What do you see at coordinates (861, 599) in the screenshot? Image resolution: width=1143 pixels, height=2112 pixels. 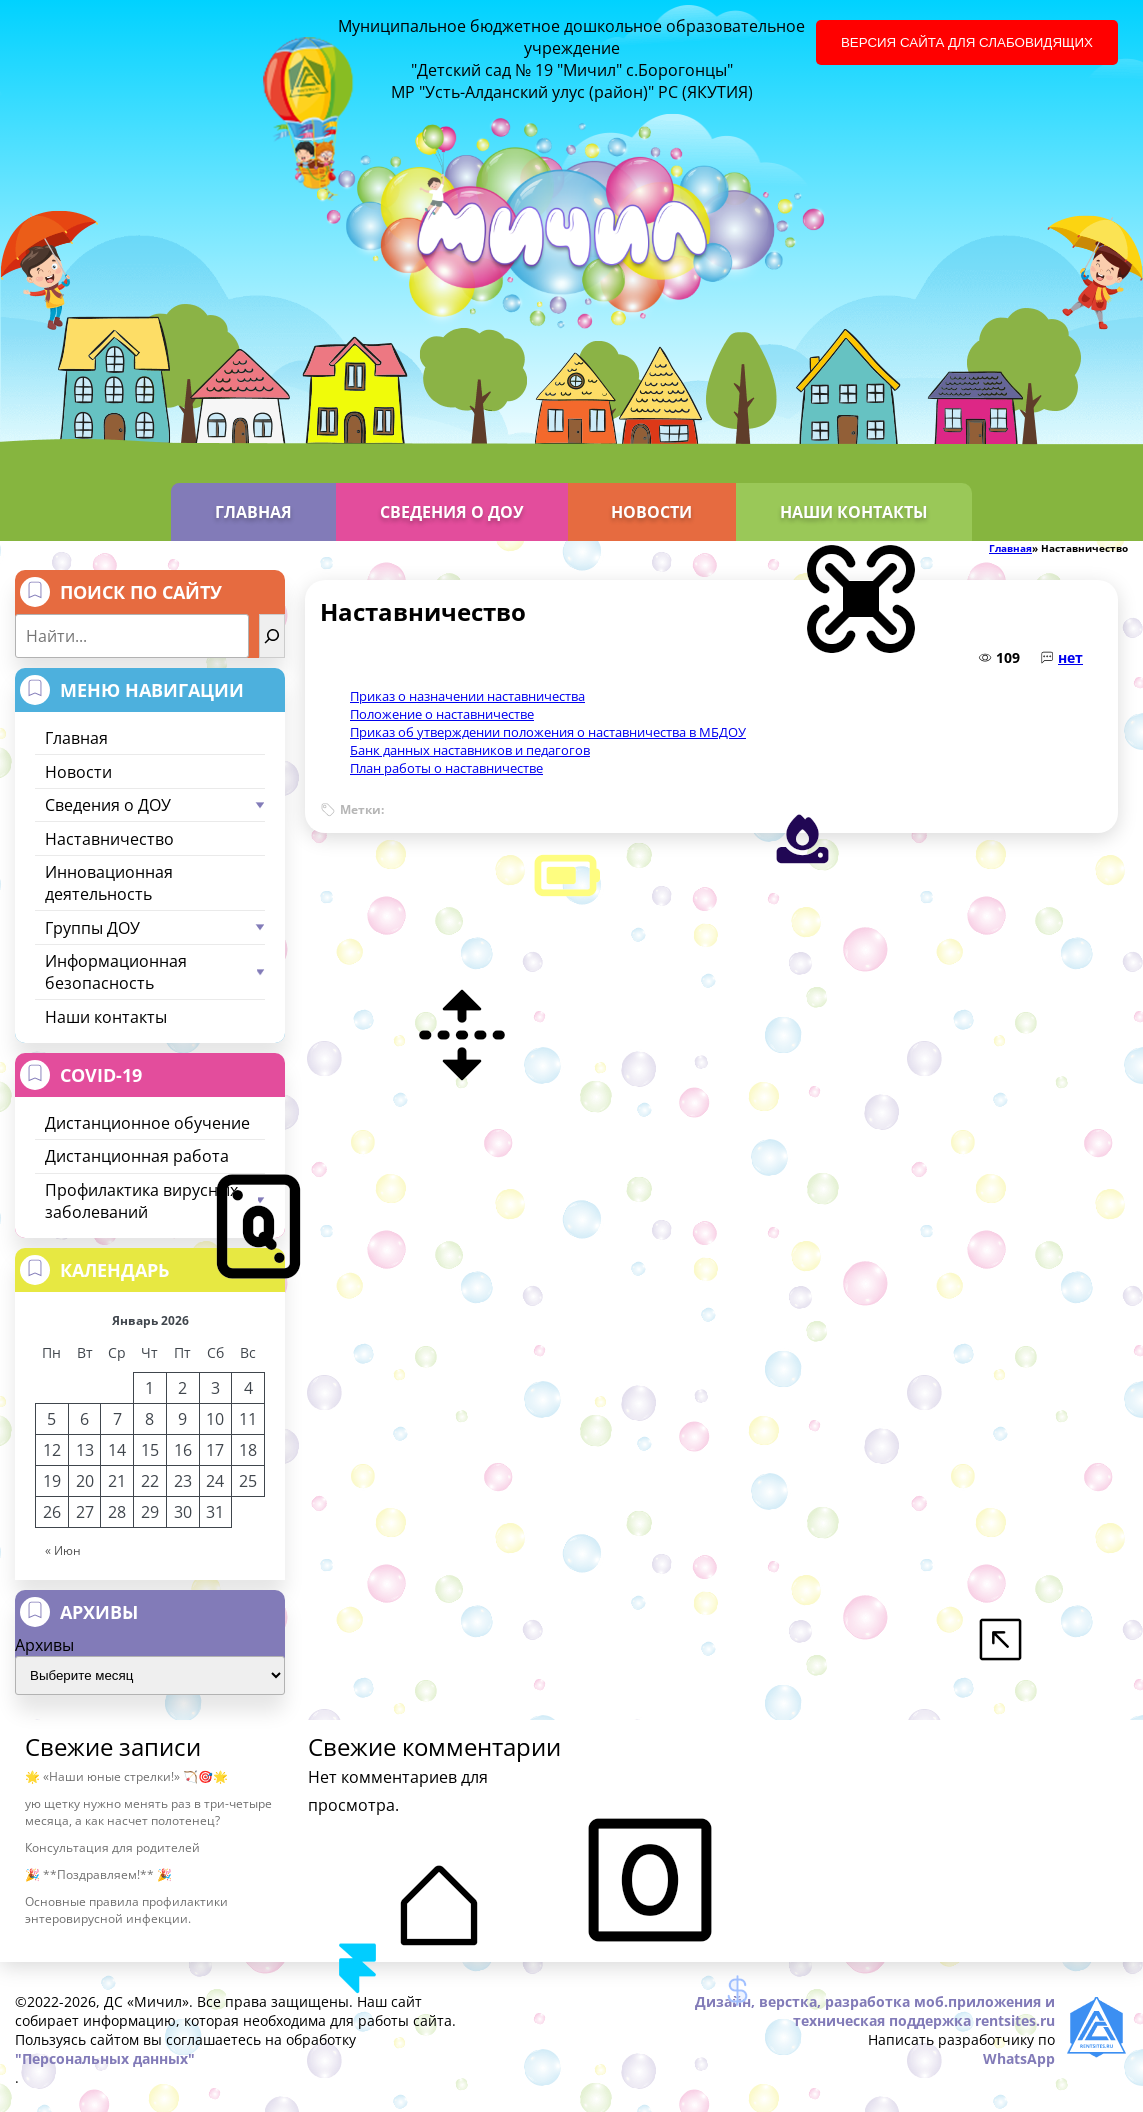 I see `access drone controls` at bounding box center [861, 599].